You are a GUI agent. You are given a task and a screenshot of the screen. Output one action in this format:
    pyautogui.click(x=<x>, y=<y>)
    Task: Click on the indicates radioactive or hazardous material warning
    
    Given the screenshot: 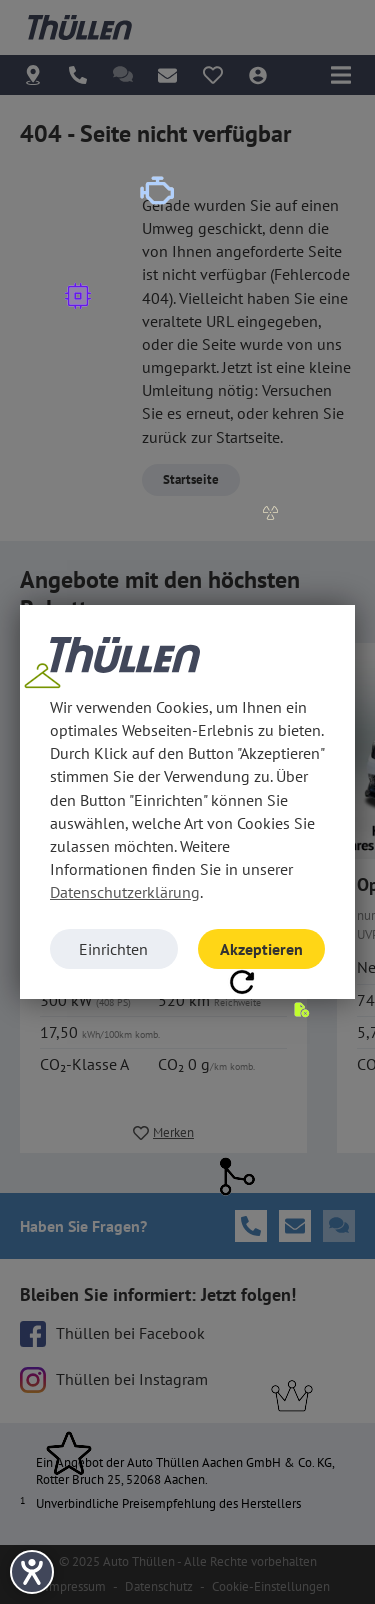 What is the action you would take?
    pyautogui.click(x=270, y=512)
    